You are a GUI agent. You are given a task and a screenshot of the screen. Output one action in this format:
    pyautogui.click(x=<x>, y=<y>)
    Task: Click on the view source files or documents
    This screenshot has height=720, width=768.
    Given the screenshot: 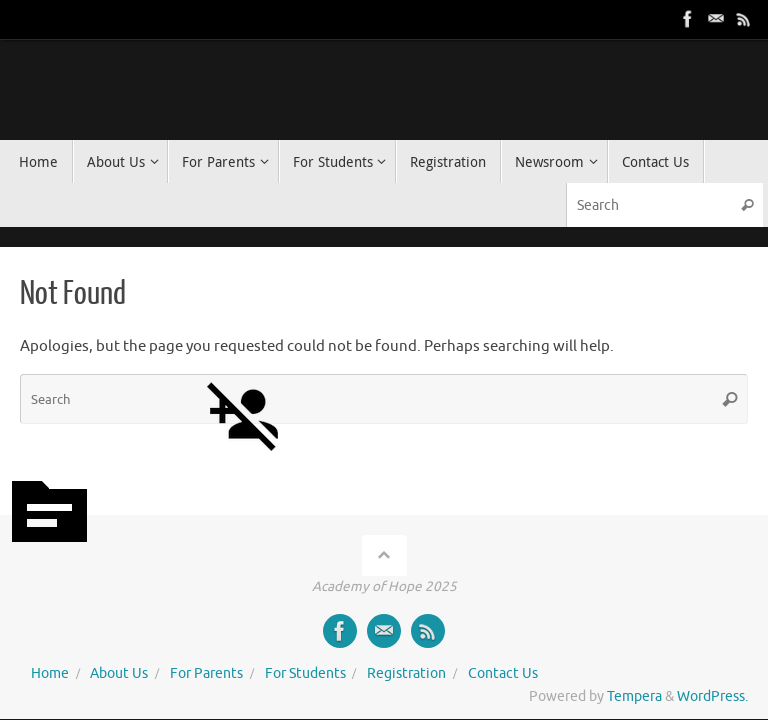 What is the action you would take?
    pyautogui.click(x=49, y=511)
    